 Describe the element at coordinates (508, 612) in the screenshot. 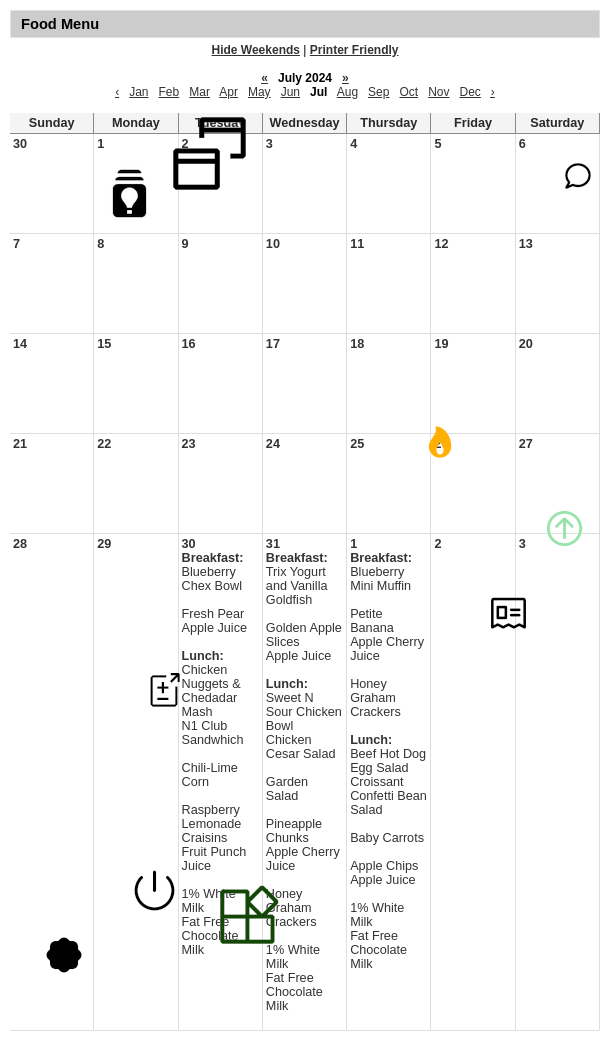

I see `view news or article clippings` at that location.